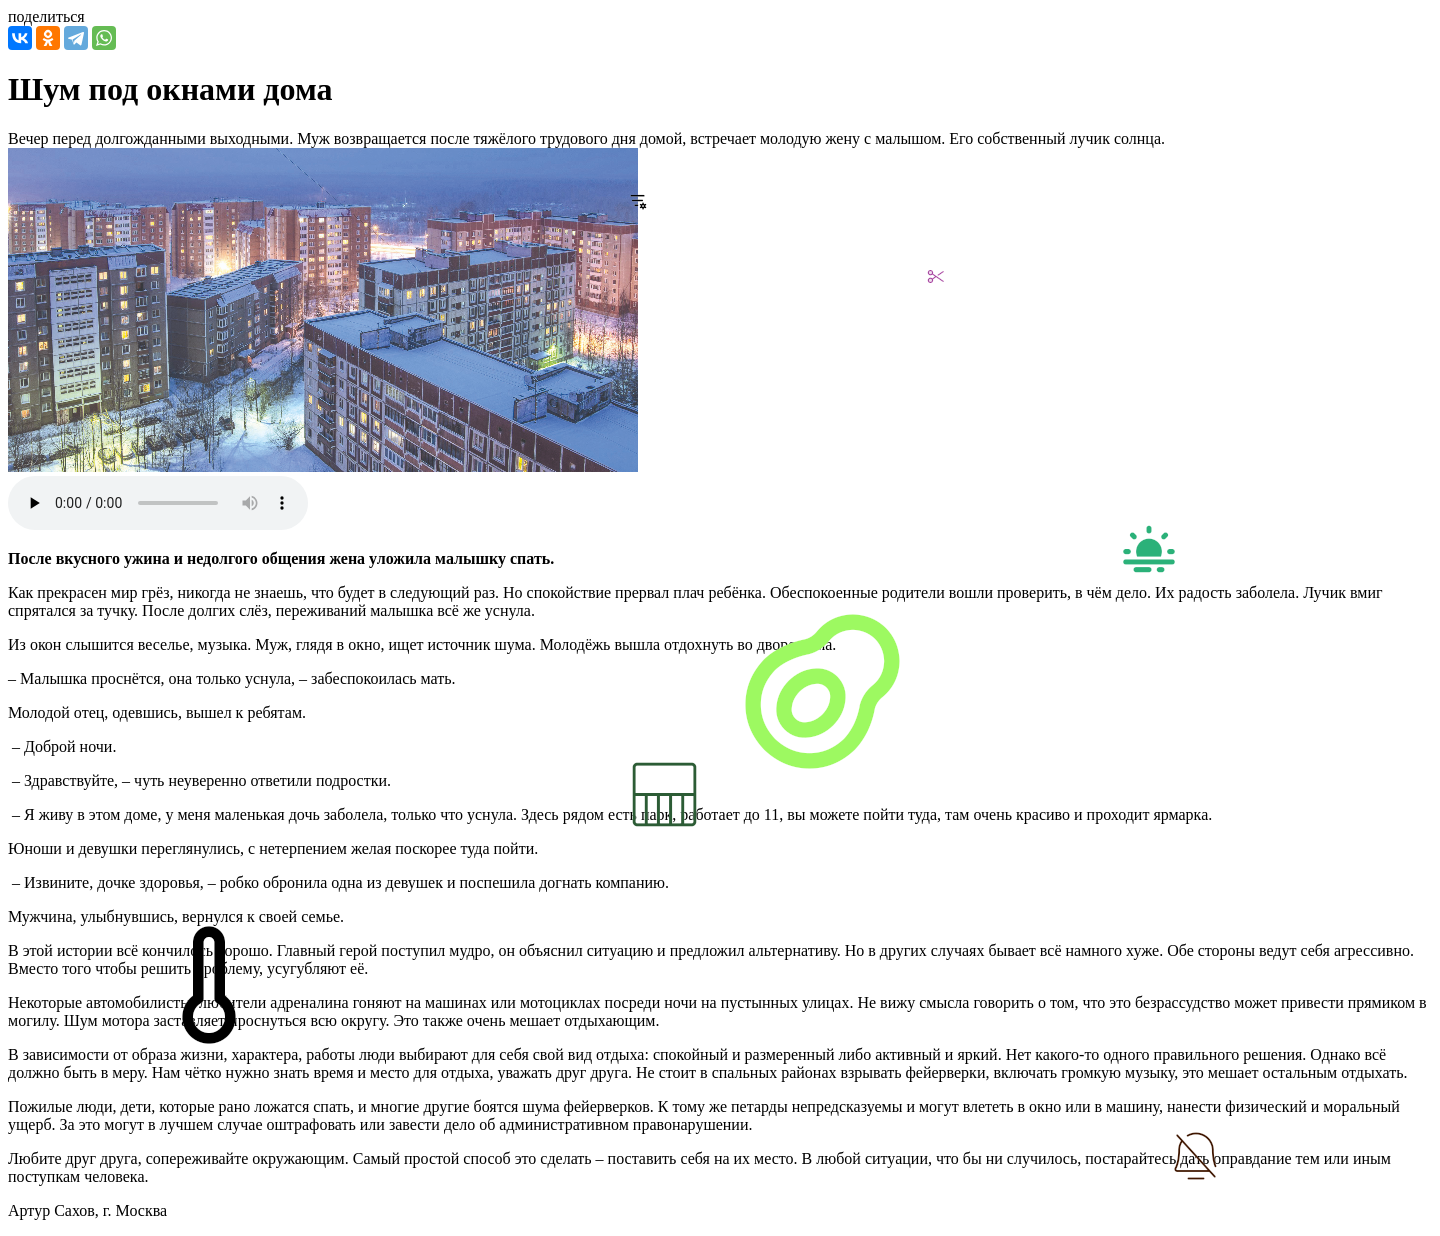 The height and width of the screenshot is (1236, 1440). I want to click on mute notifications, so click(1196, 1156).